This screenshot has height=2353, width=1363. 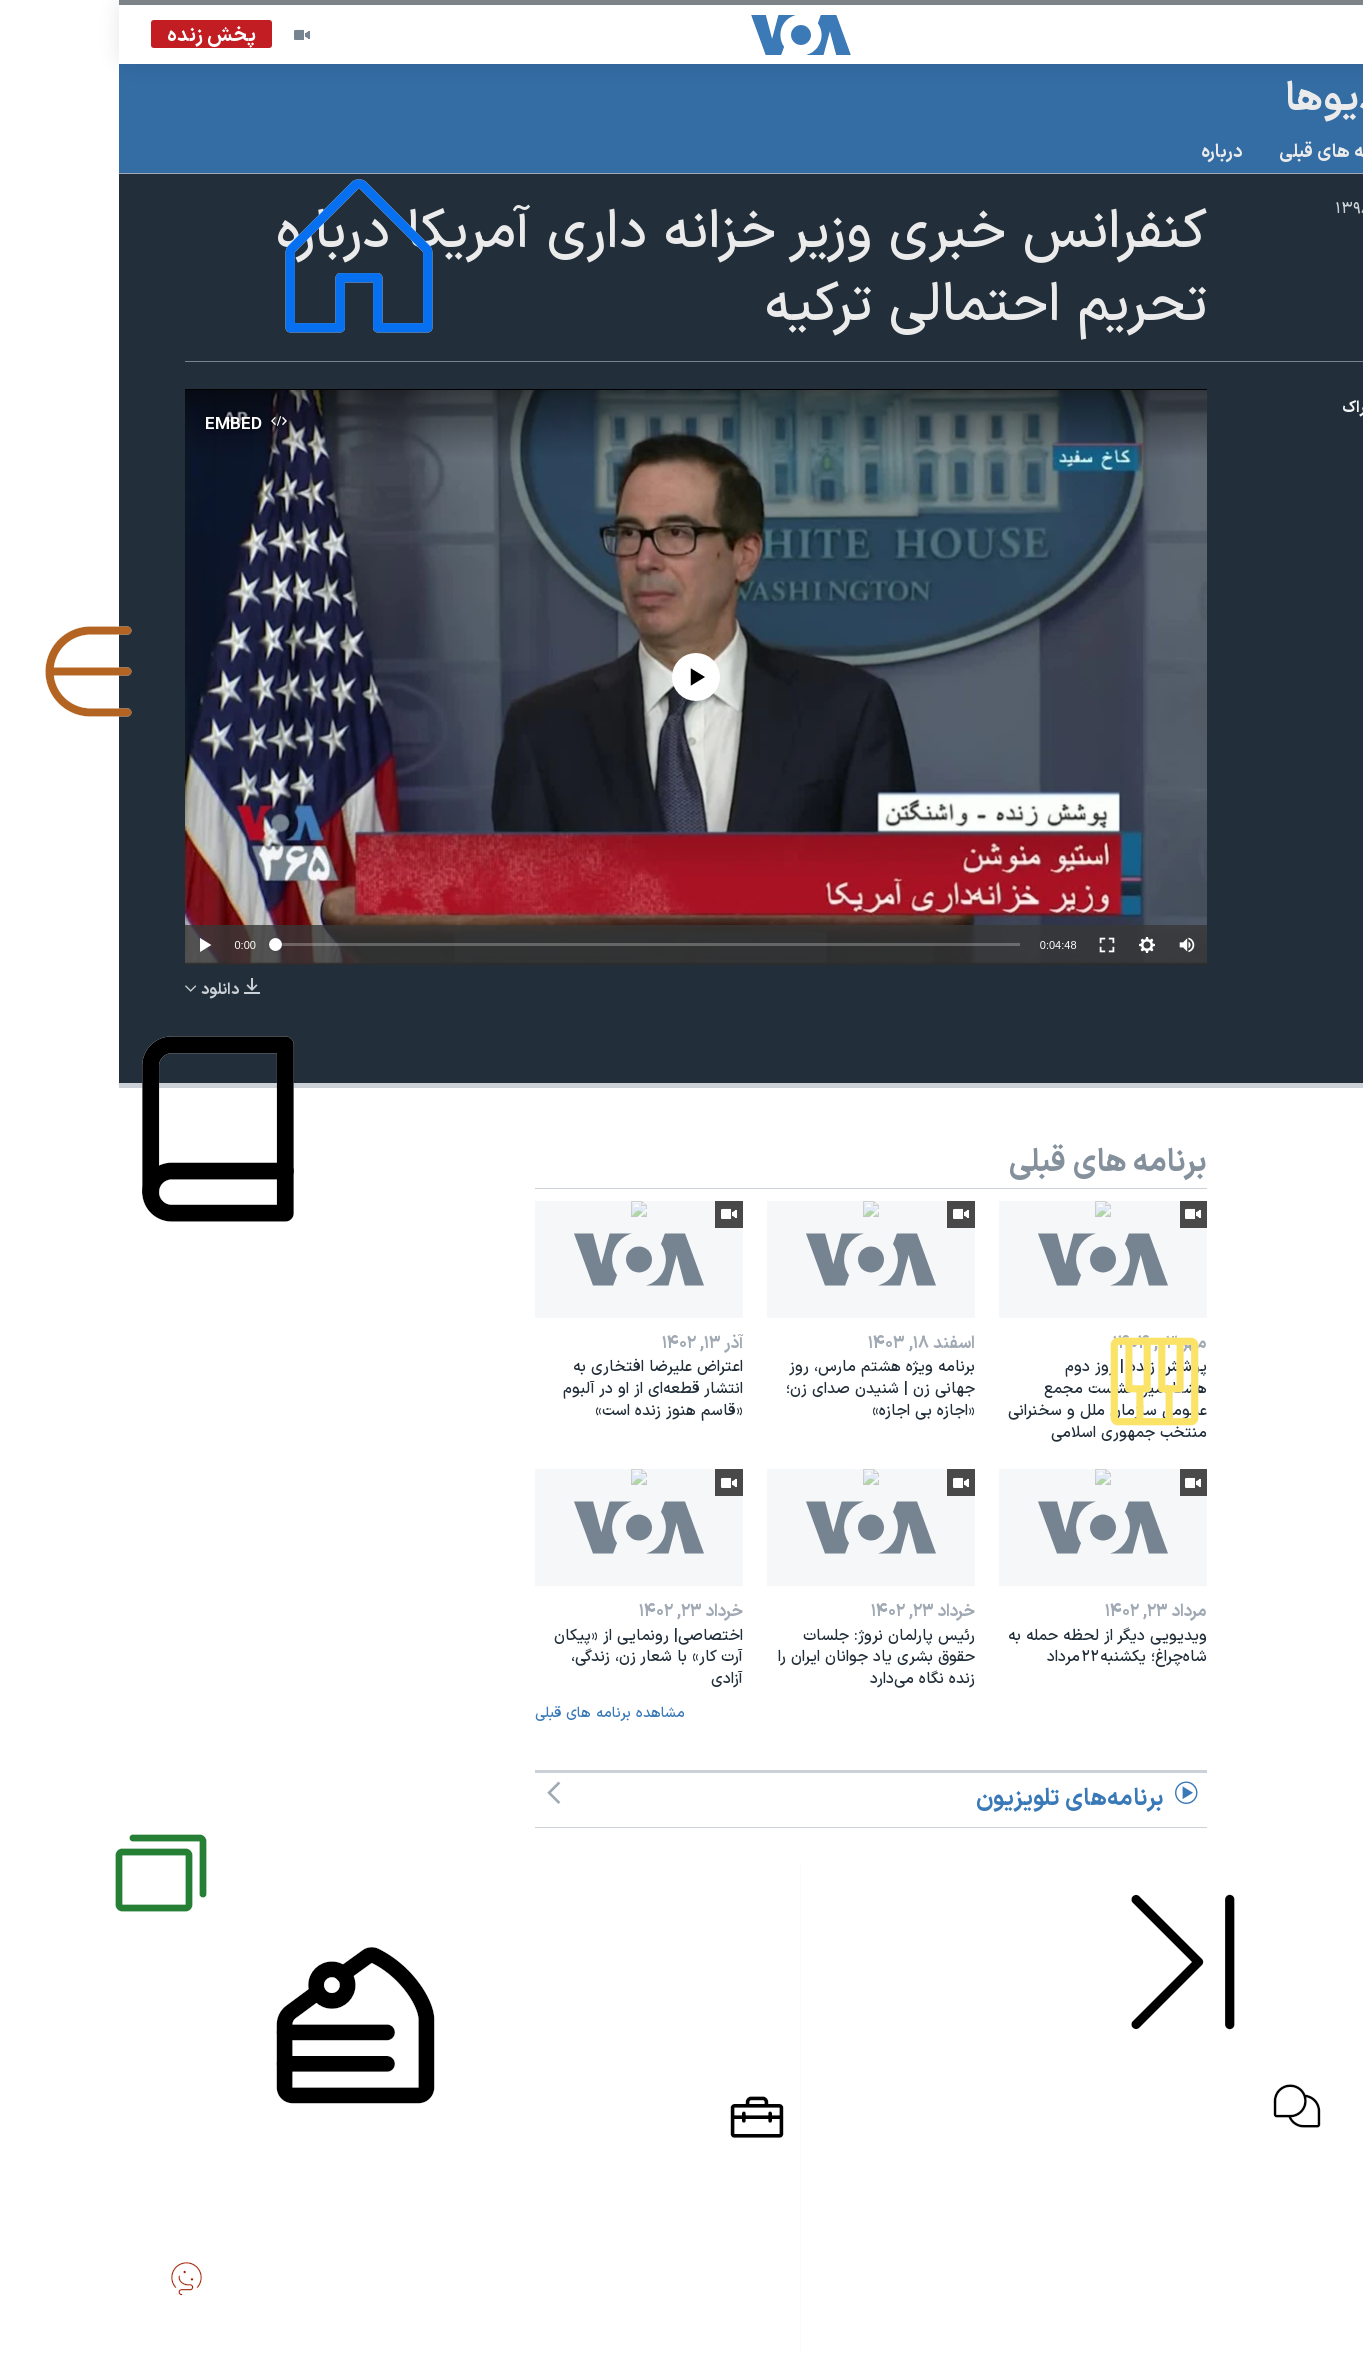 What do you see at coordinates (757, 2119) in the screenshot?
I see `access tools and utilities` at bounding box center [757, 2119].